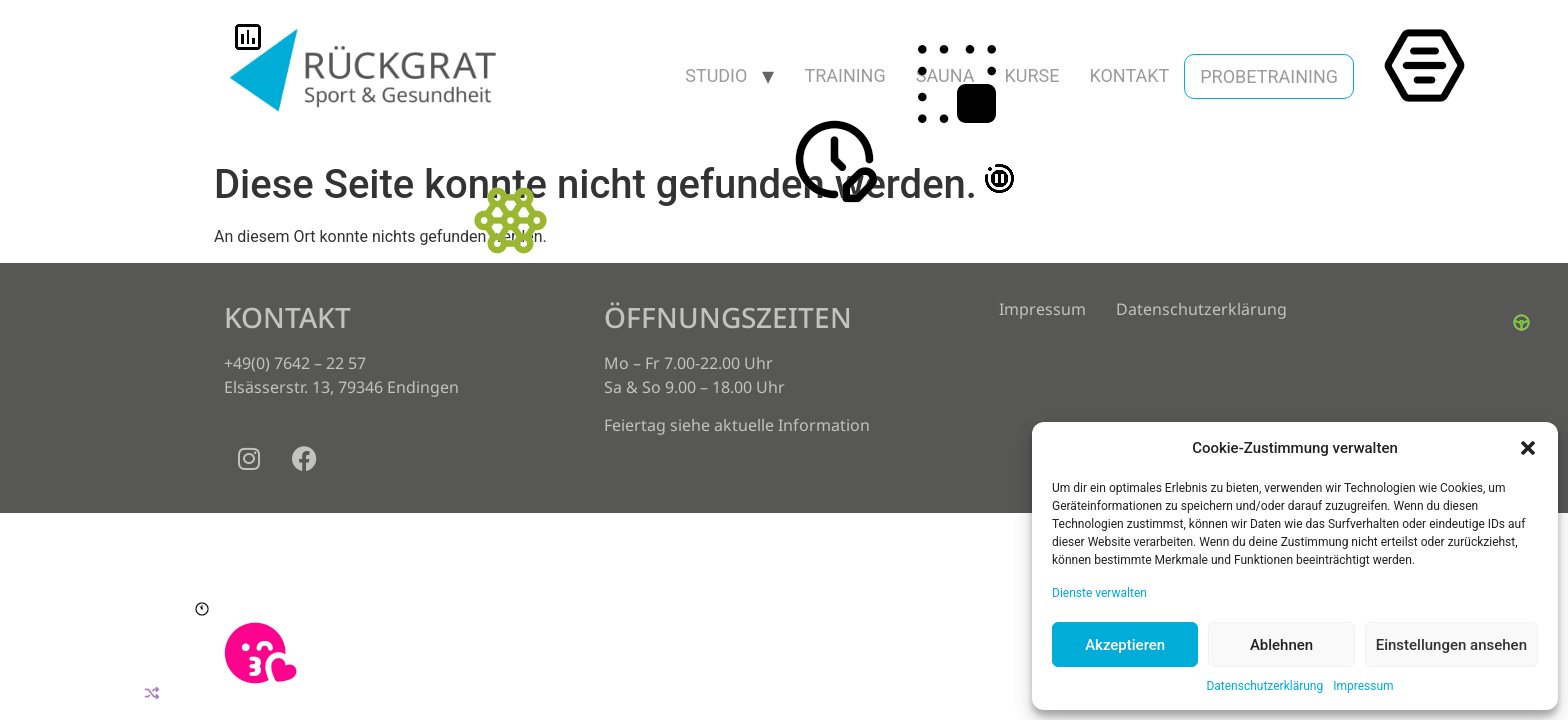 The height and width of the screenshot is (720, 1568). Describe the element at coordinates (999, 178) in the screenshot. I see `pause motion photo playback` at that location.